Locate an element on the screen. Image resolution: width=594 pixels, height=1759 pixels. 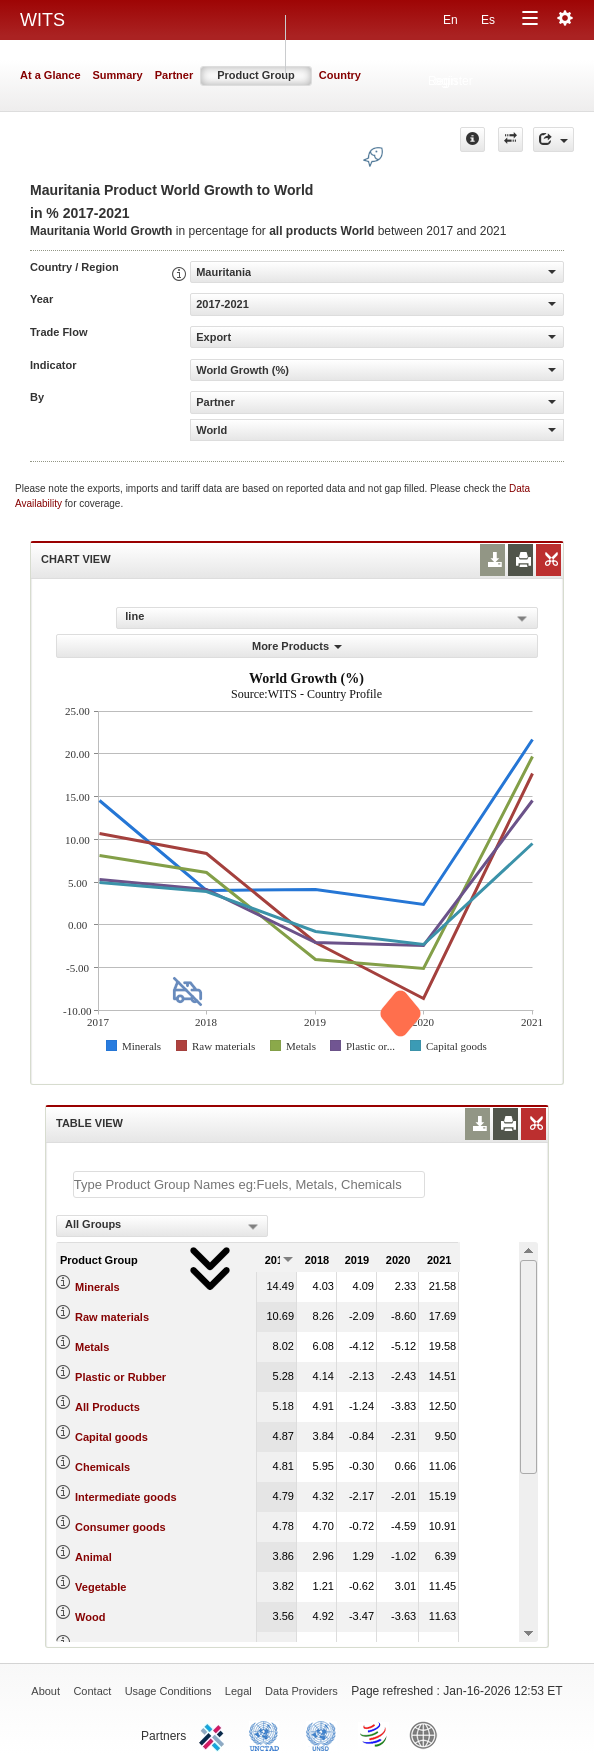
expand to show more content is located at coordinates (210, 1267).